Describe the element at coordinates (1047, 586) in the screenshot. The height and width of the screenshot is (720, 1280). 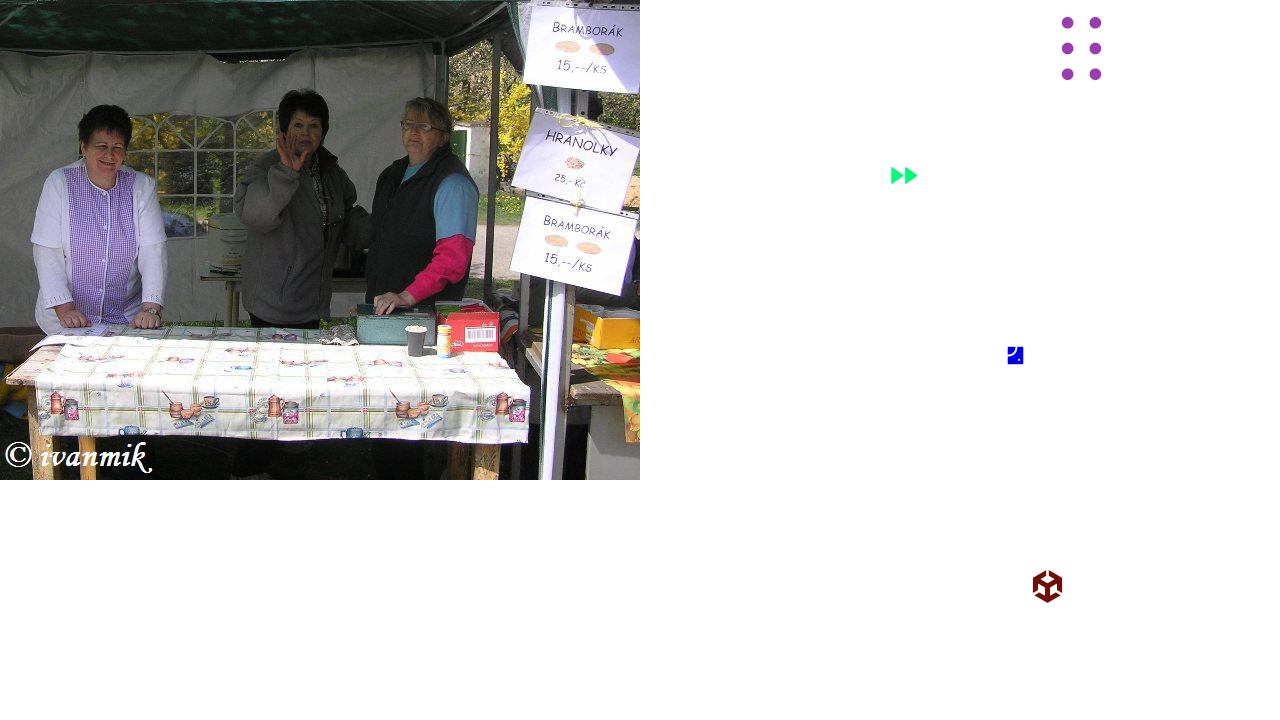
I see `unity game engine logo` at that location.